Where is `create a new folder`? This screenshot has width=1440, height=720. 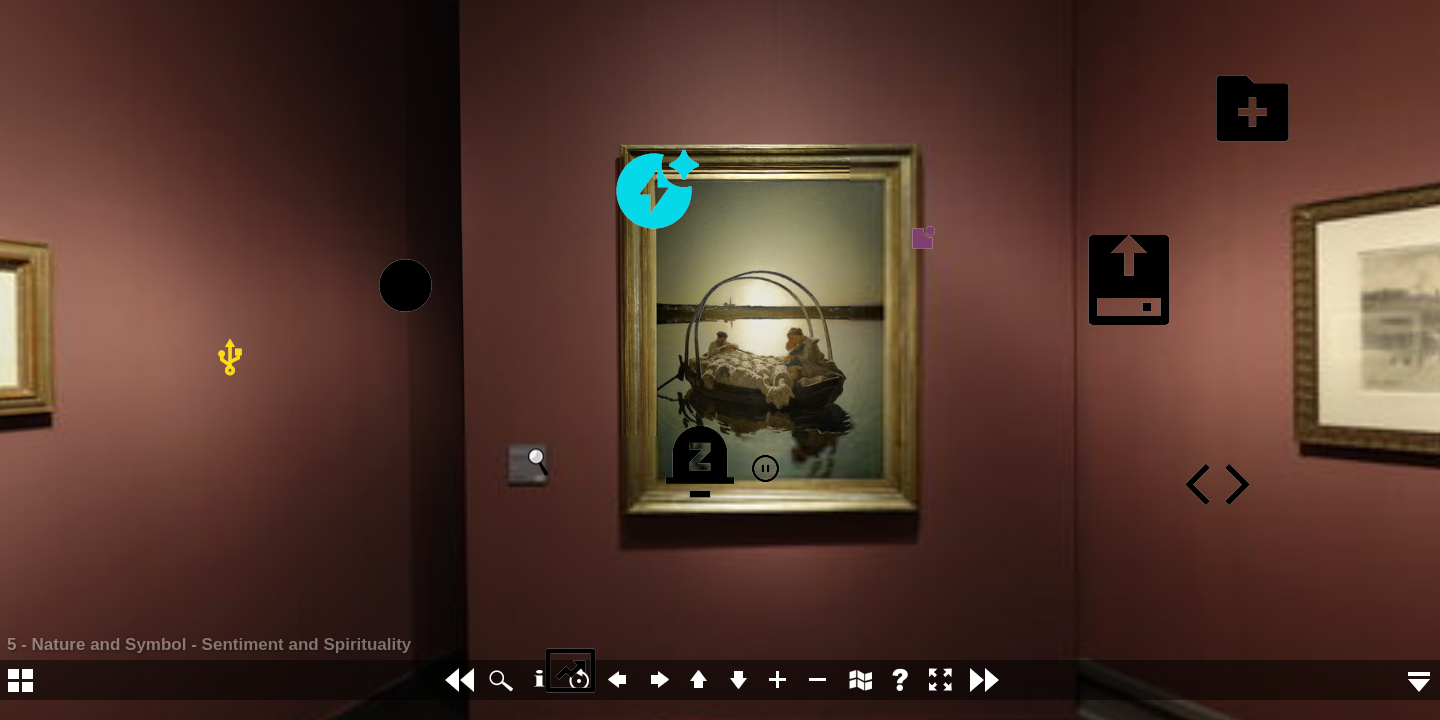
create a new folder is located at coordinates (1252, 108).